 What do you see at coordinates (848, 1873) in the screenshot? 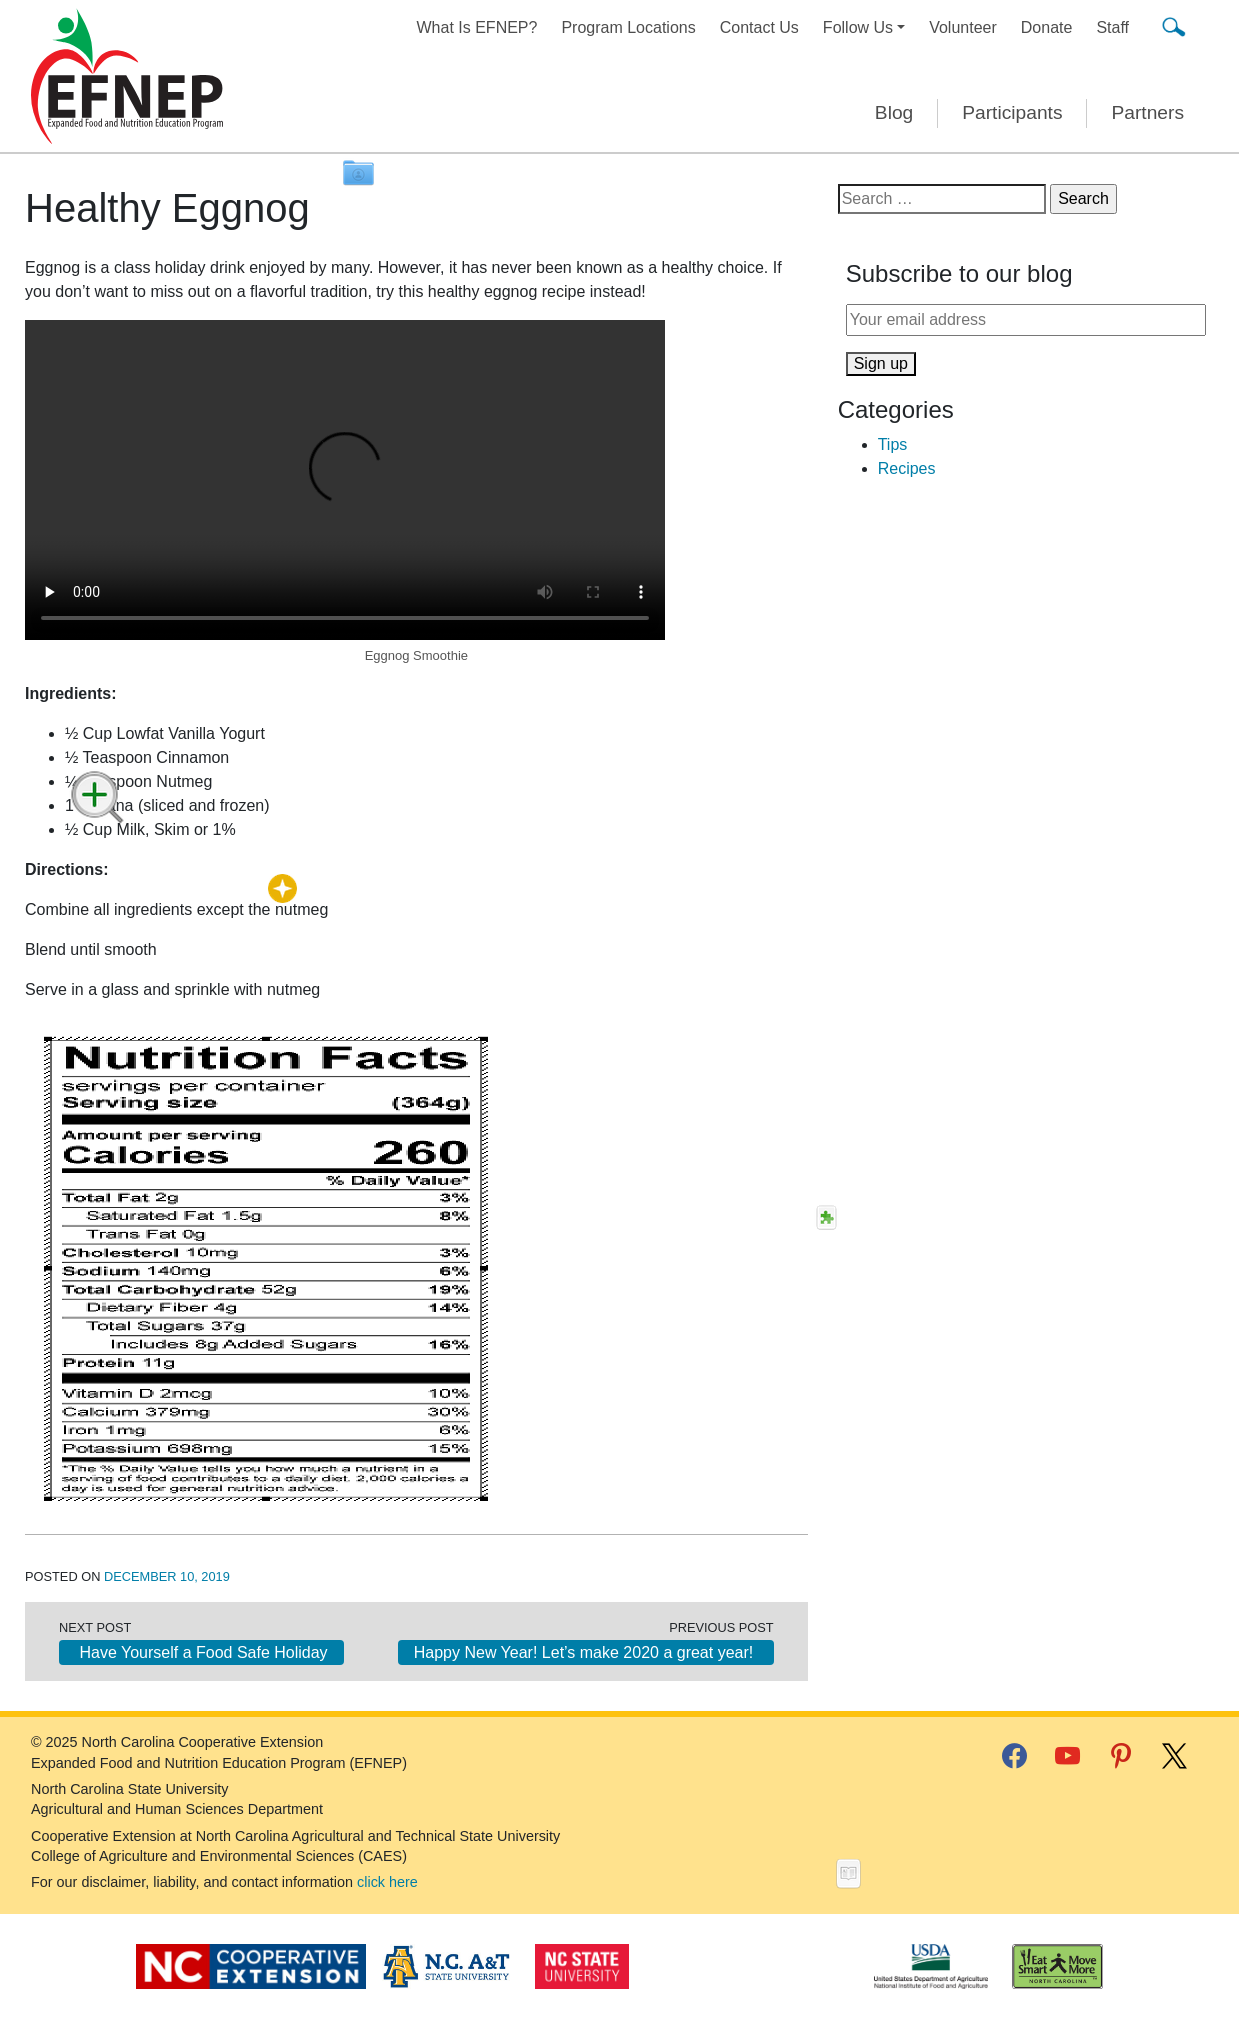
I see `open a mobipocket ebook file` at bounding box center [848, 1873].